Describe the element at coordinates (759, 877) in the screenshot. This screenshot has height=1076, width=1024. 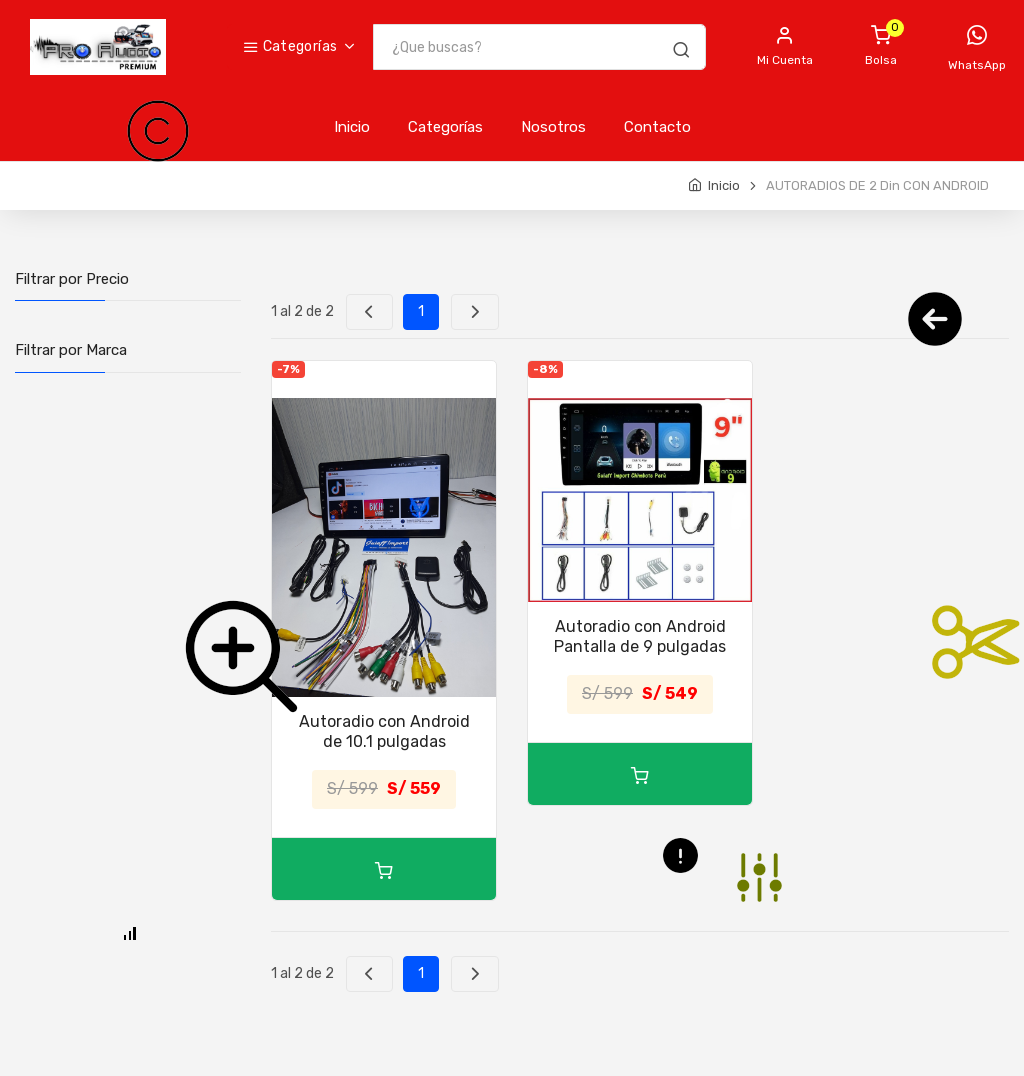
I see `adjust settings or preferences` at that location.